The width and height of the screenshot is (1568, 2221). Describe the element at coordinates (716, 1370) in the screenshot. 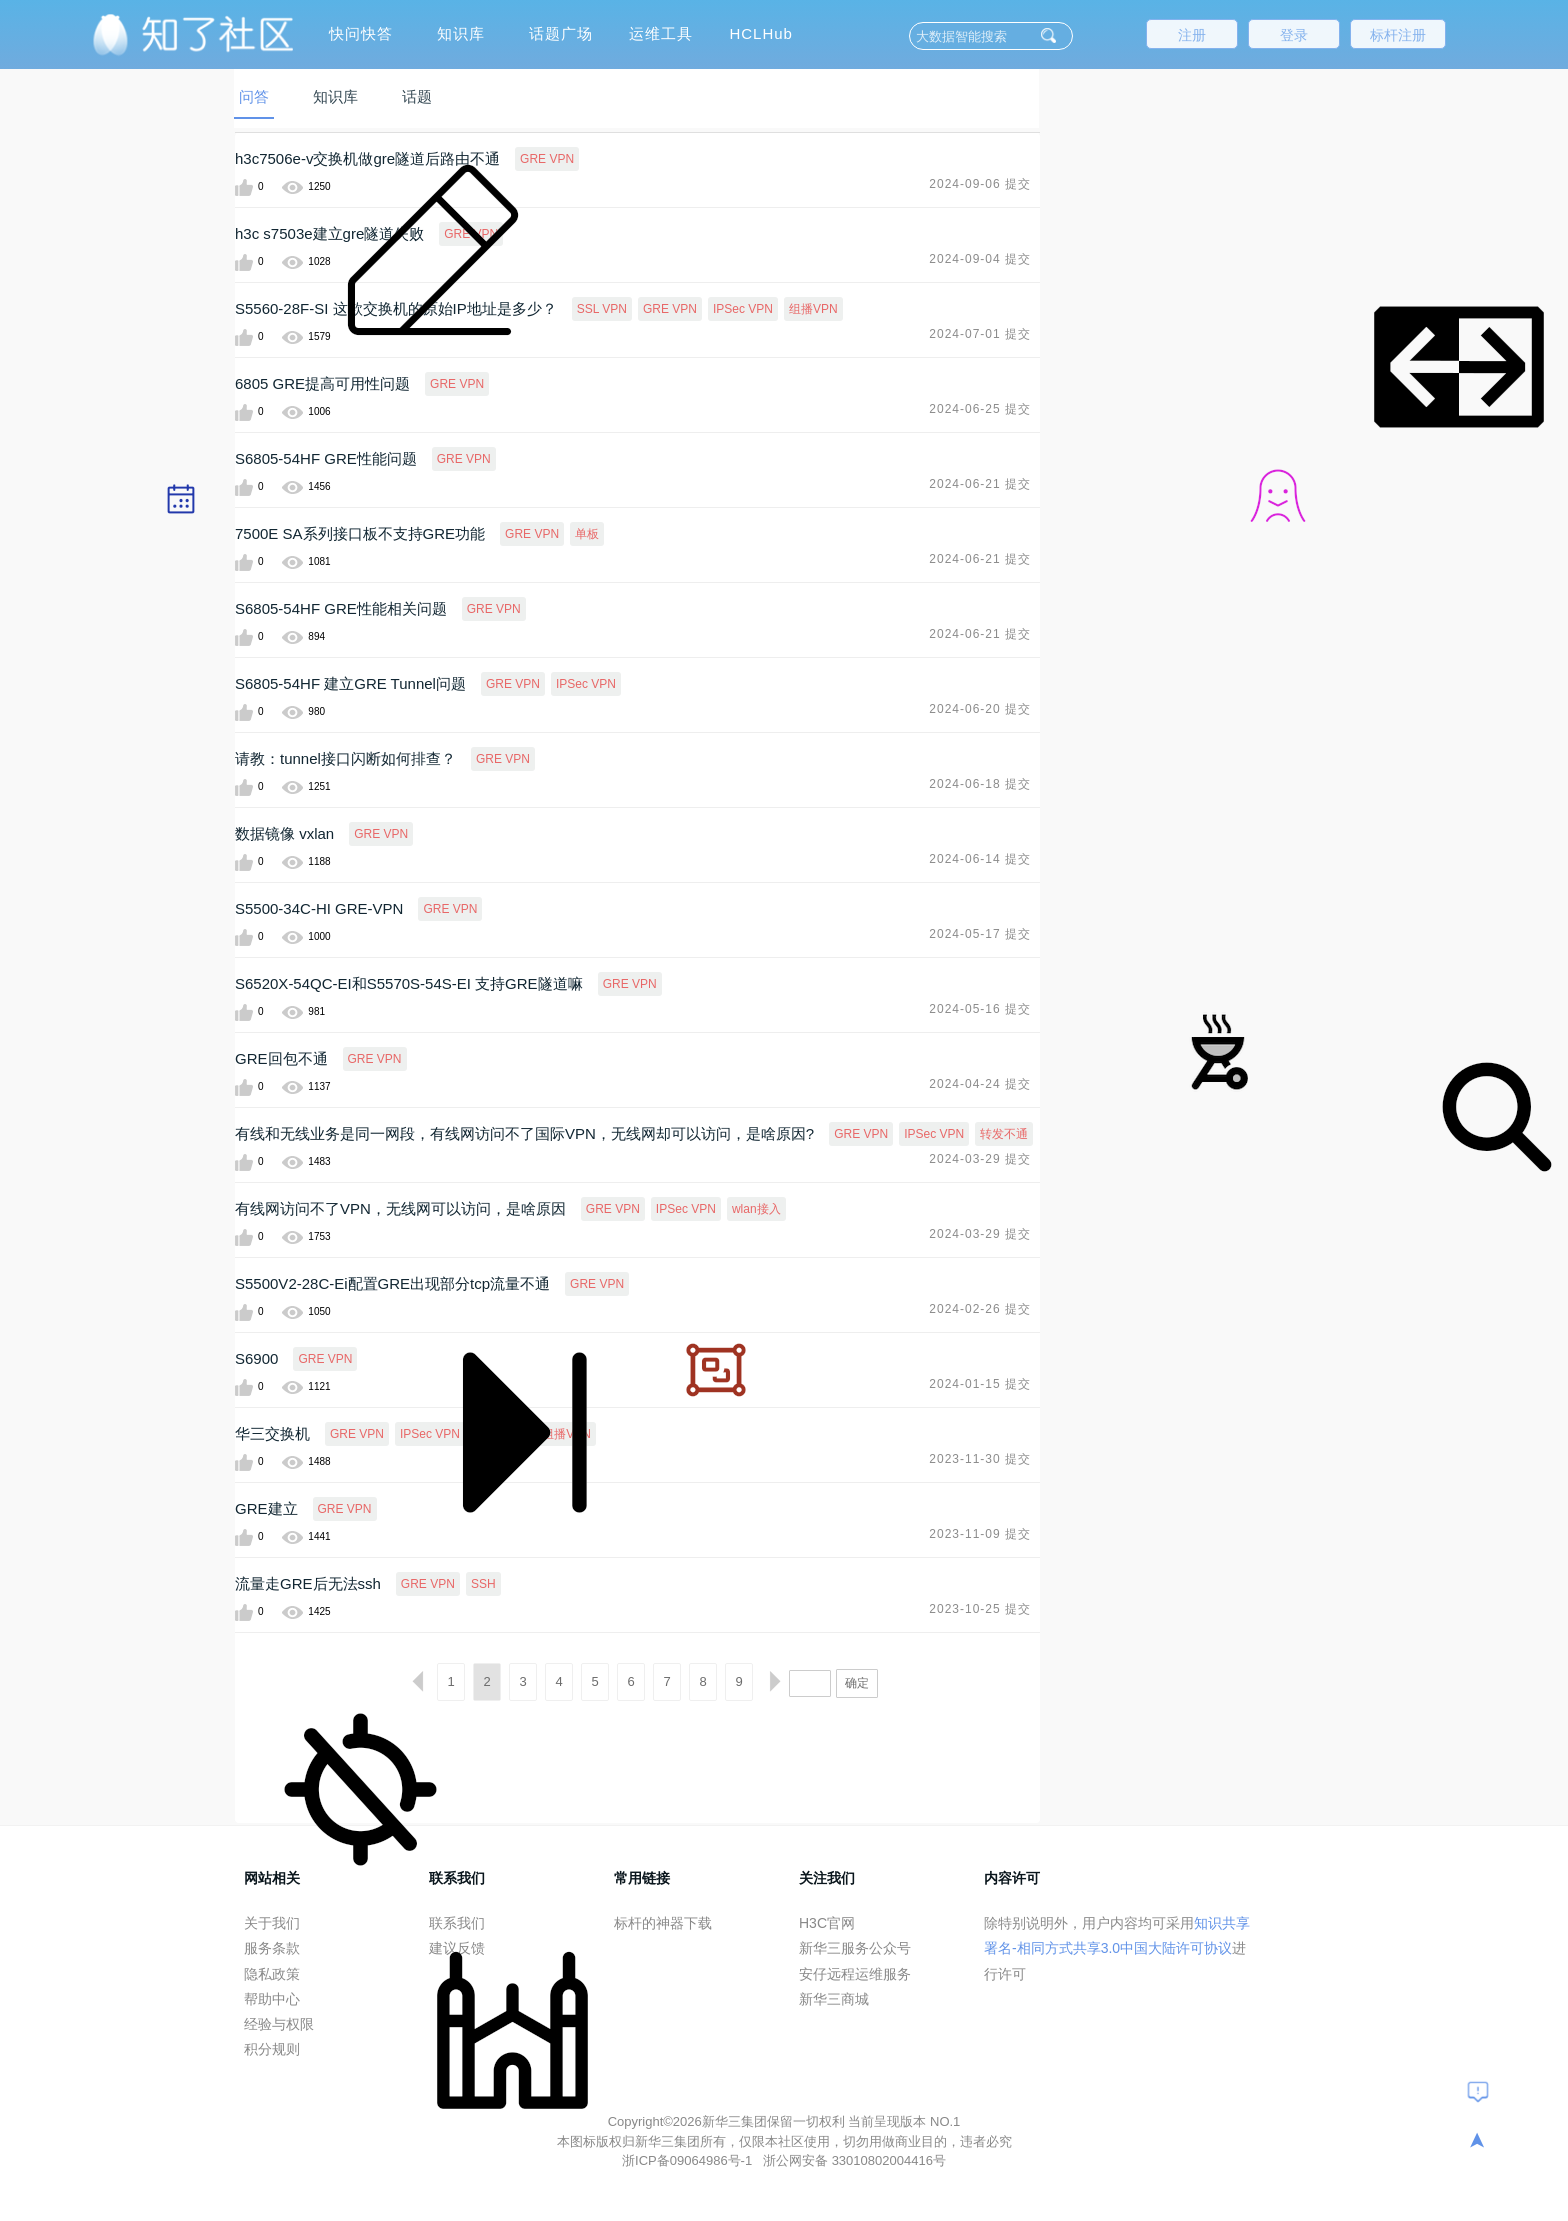

I see `group selected objects together` at that location.